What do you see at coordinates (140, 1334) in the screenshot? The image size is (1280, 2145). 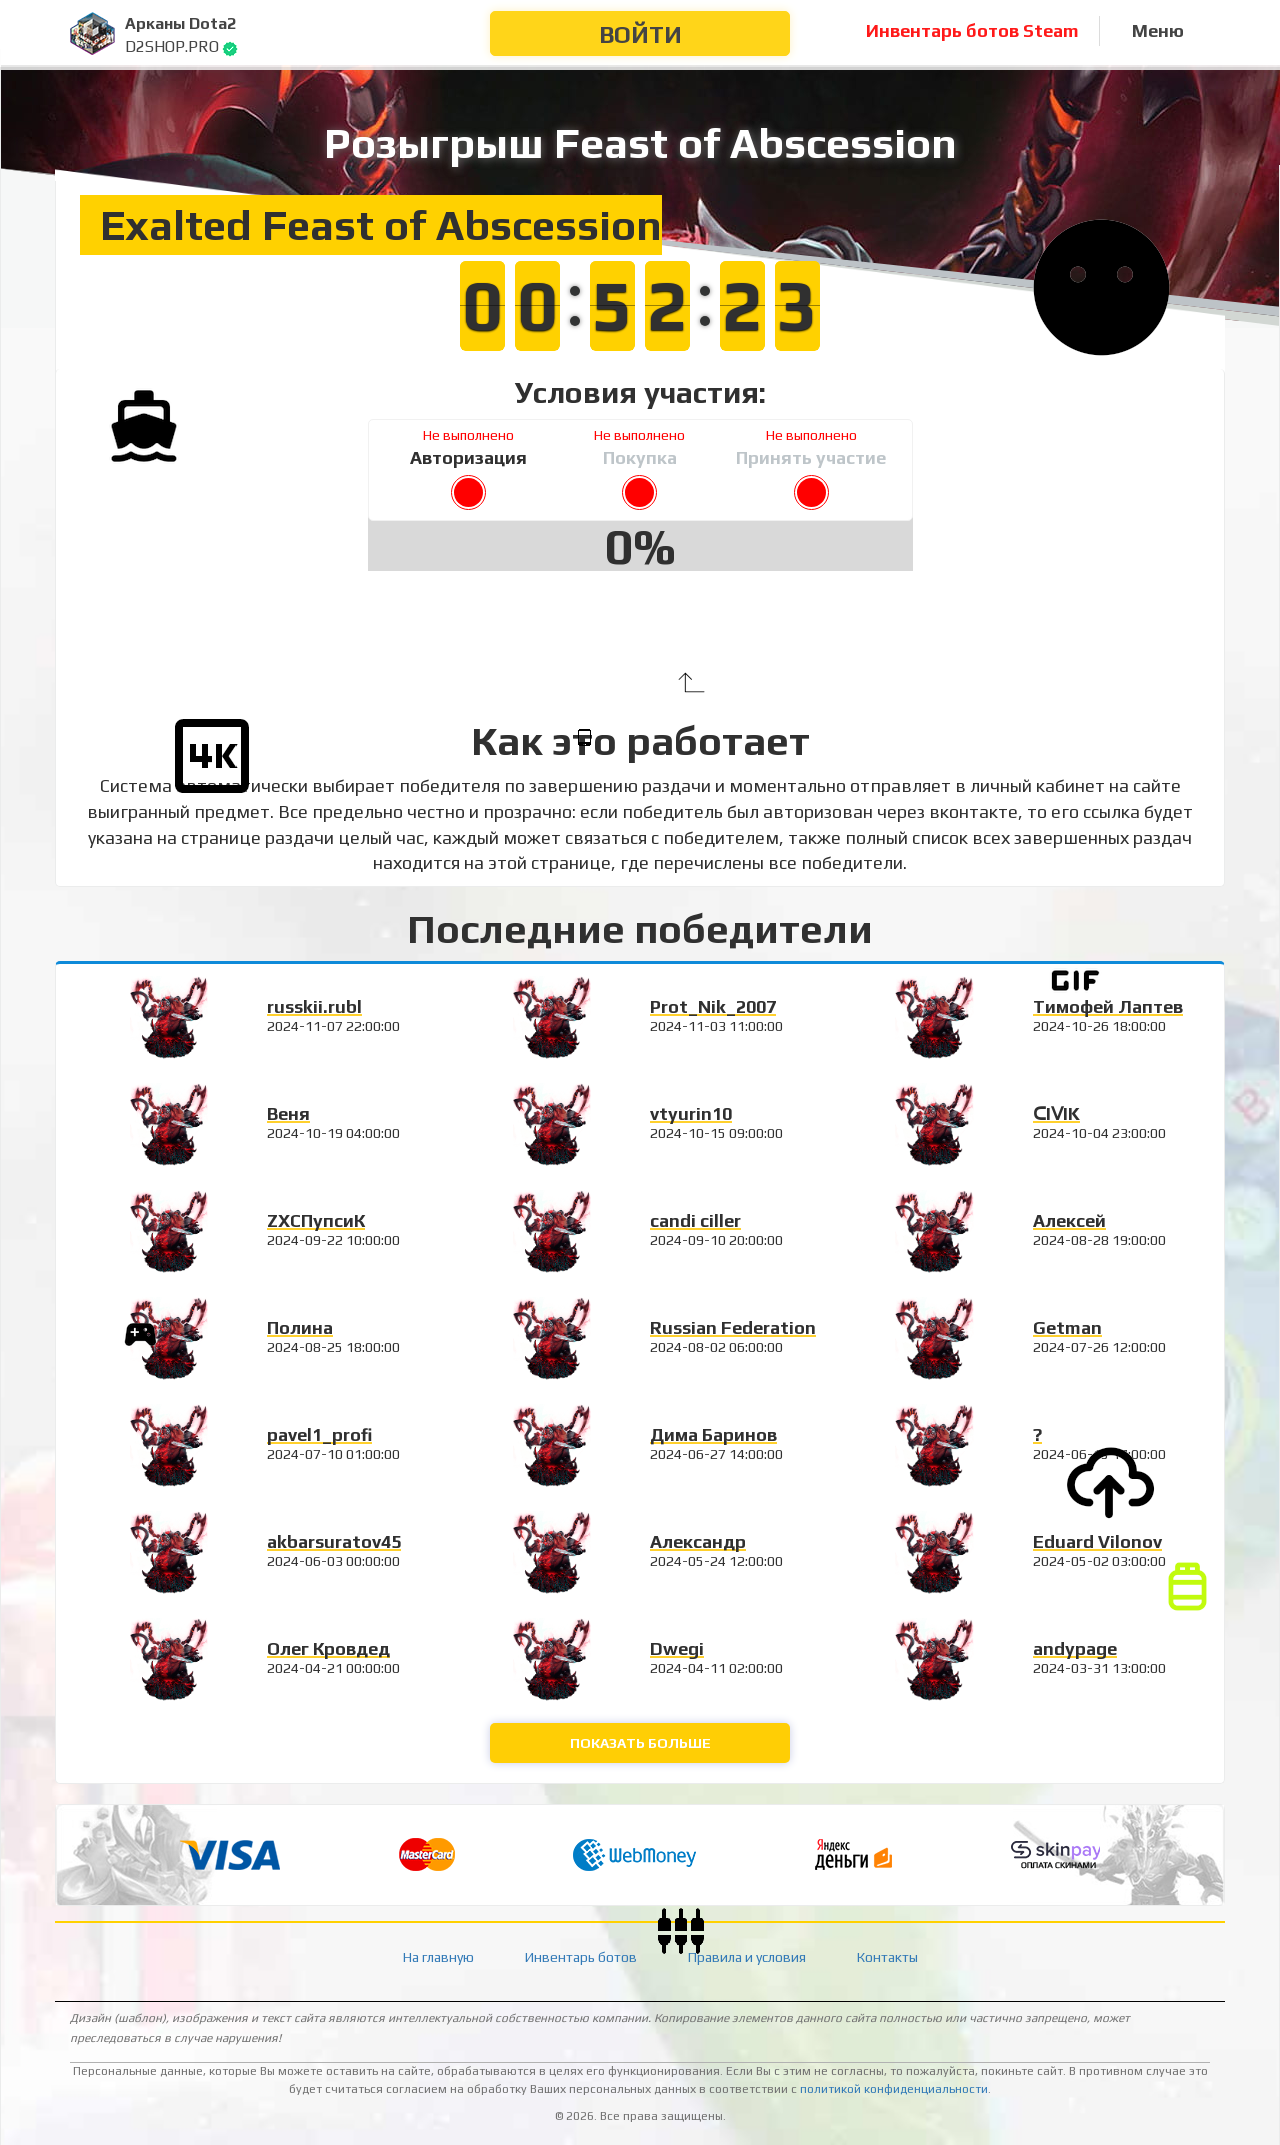 I see `access gaming or esports features` at bounding box center [140, 1334].